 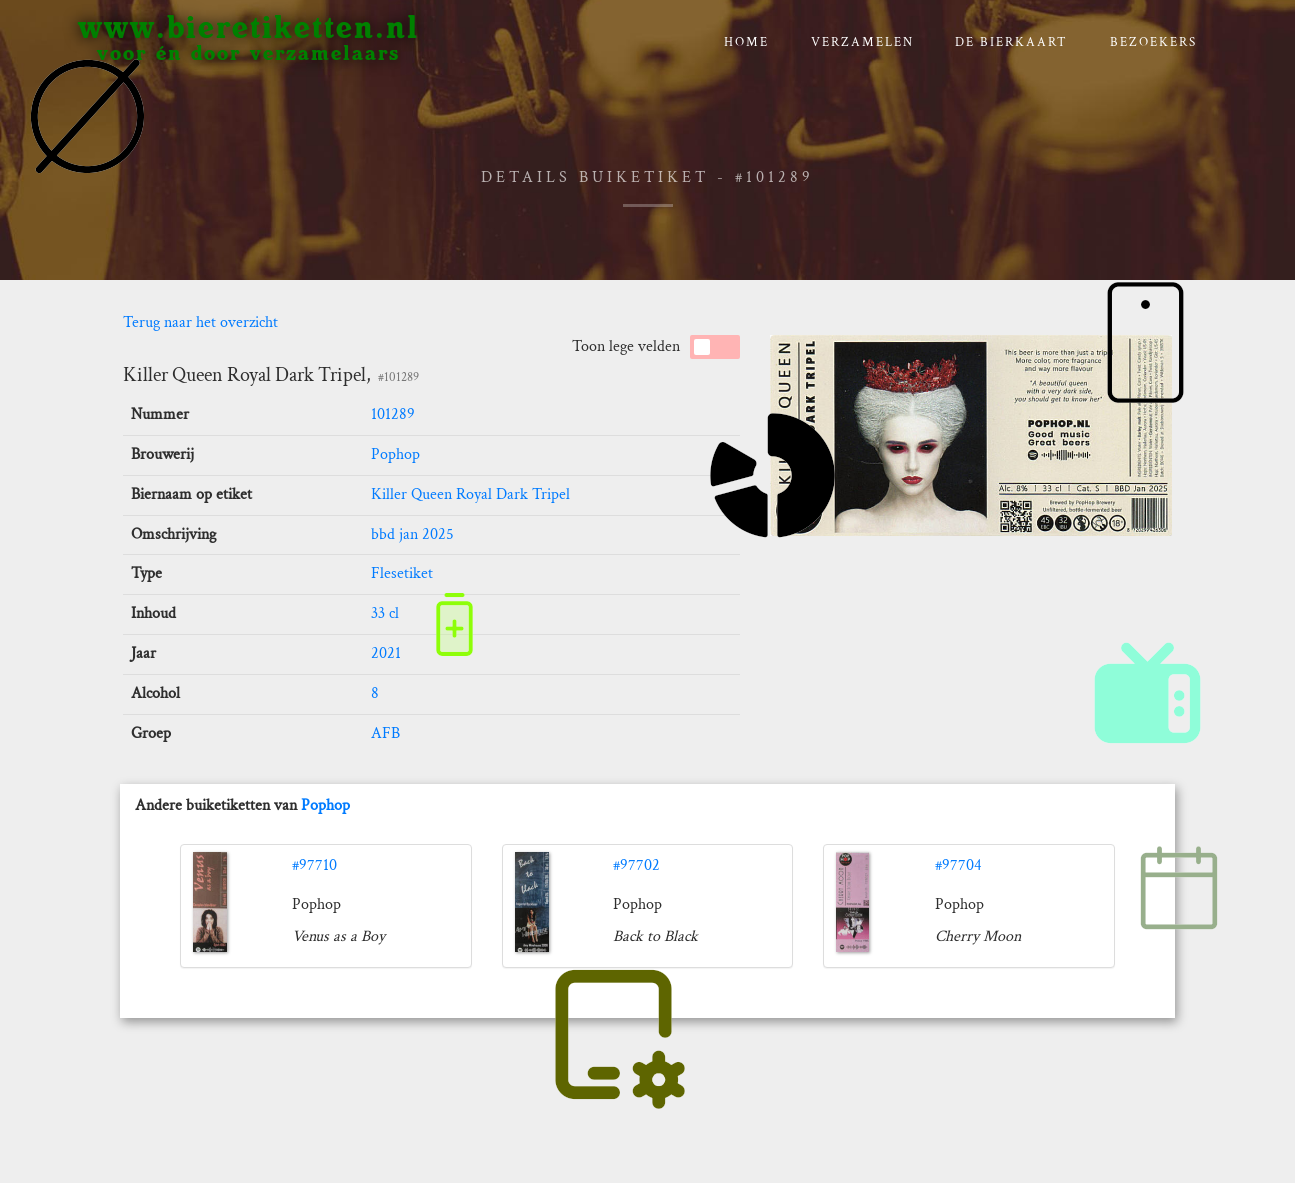 I want to click on view calendar, so click(x=1179, y=891).